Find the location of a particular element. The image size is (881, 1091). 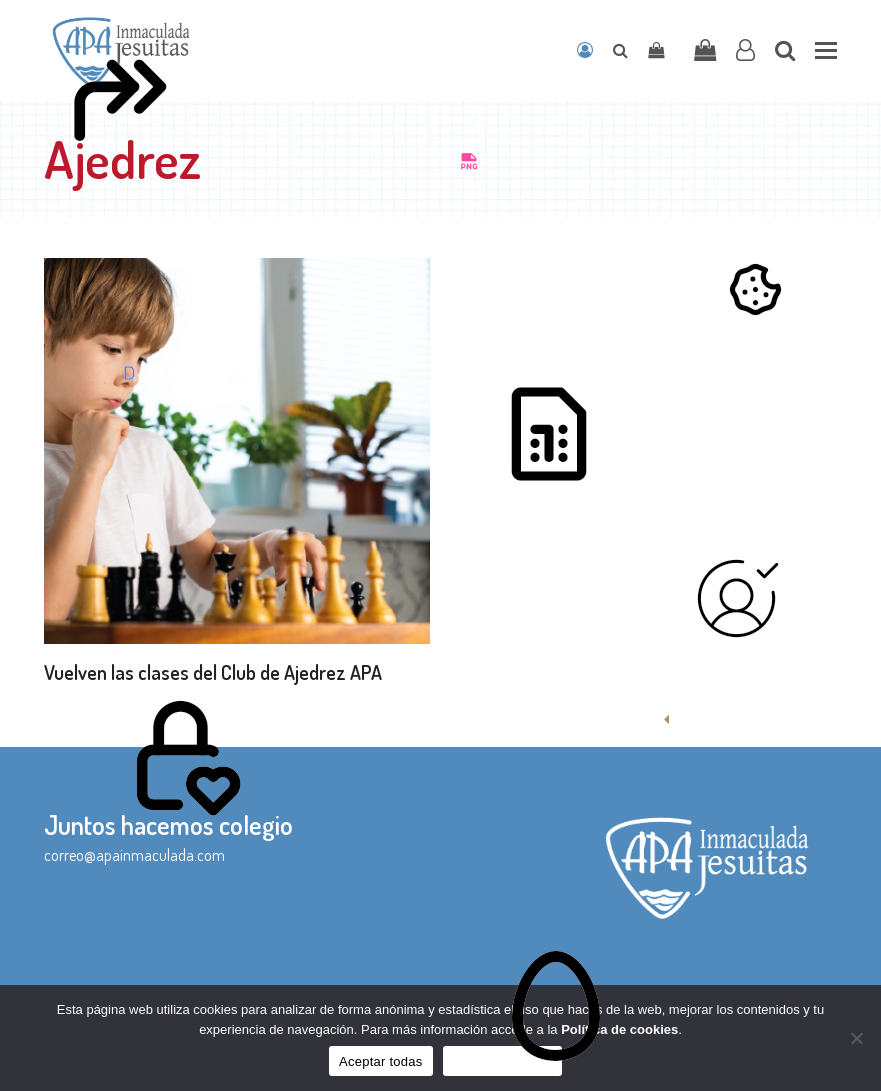

verified user account is located at coordinates (736, 598).